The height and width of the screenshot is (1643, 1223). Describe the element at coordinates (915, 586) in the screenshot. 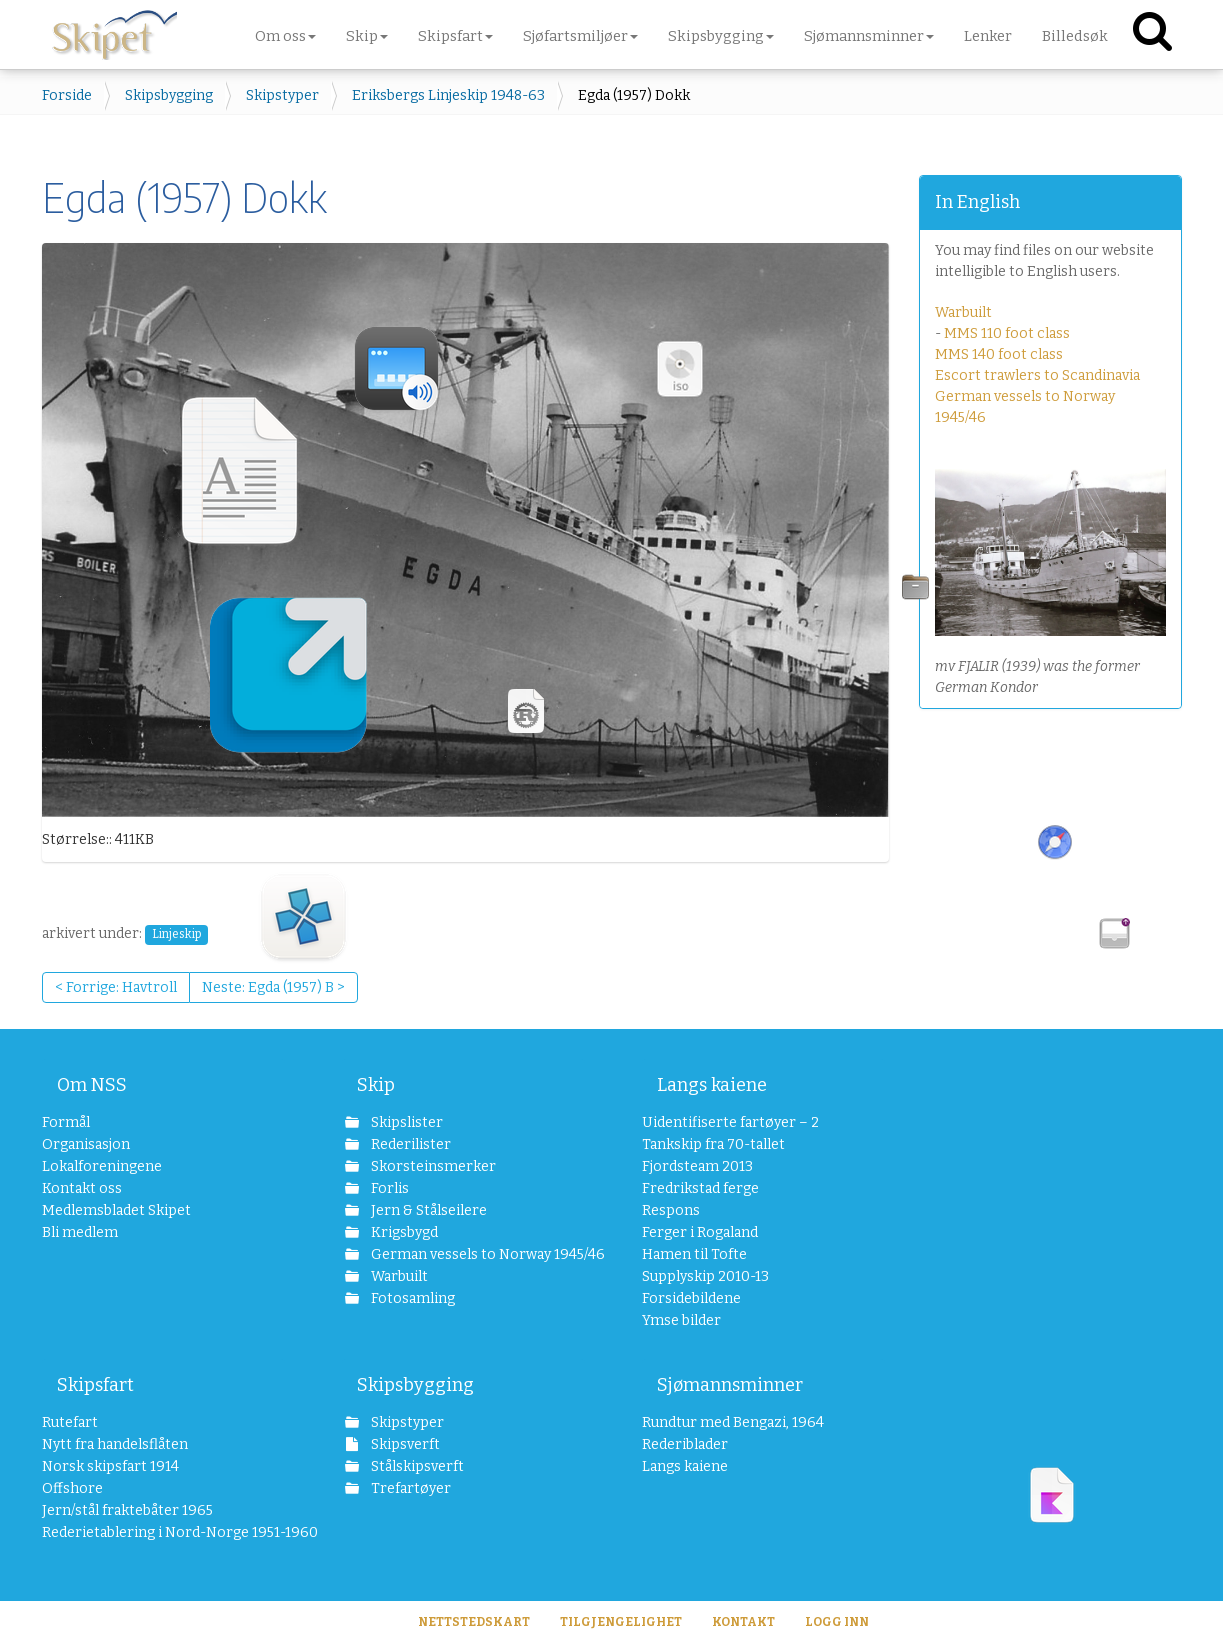

I see `open the nautilus file manager` at that location.